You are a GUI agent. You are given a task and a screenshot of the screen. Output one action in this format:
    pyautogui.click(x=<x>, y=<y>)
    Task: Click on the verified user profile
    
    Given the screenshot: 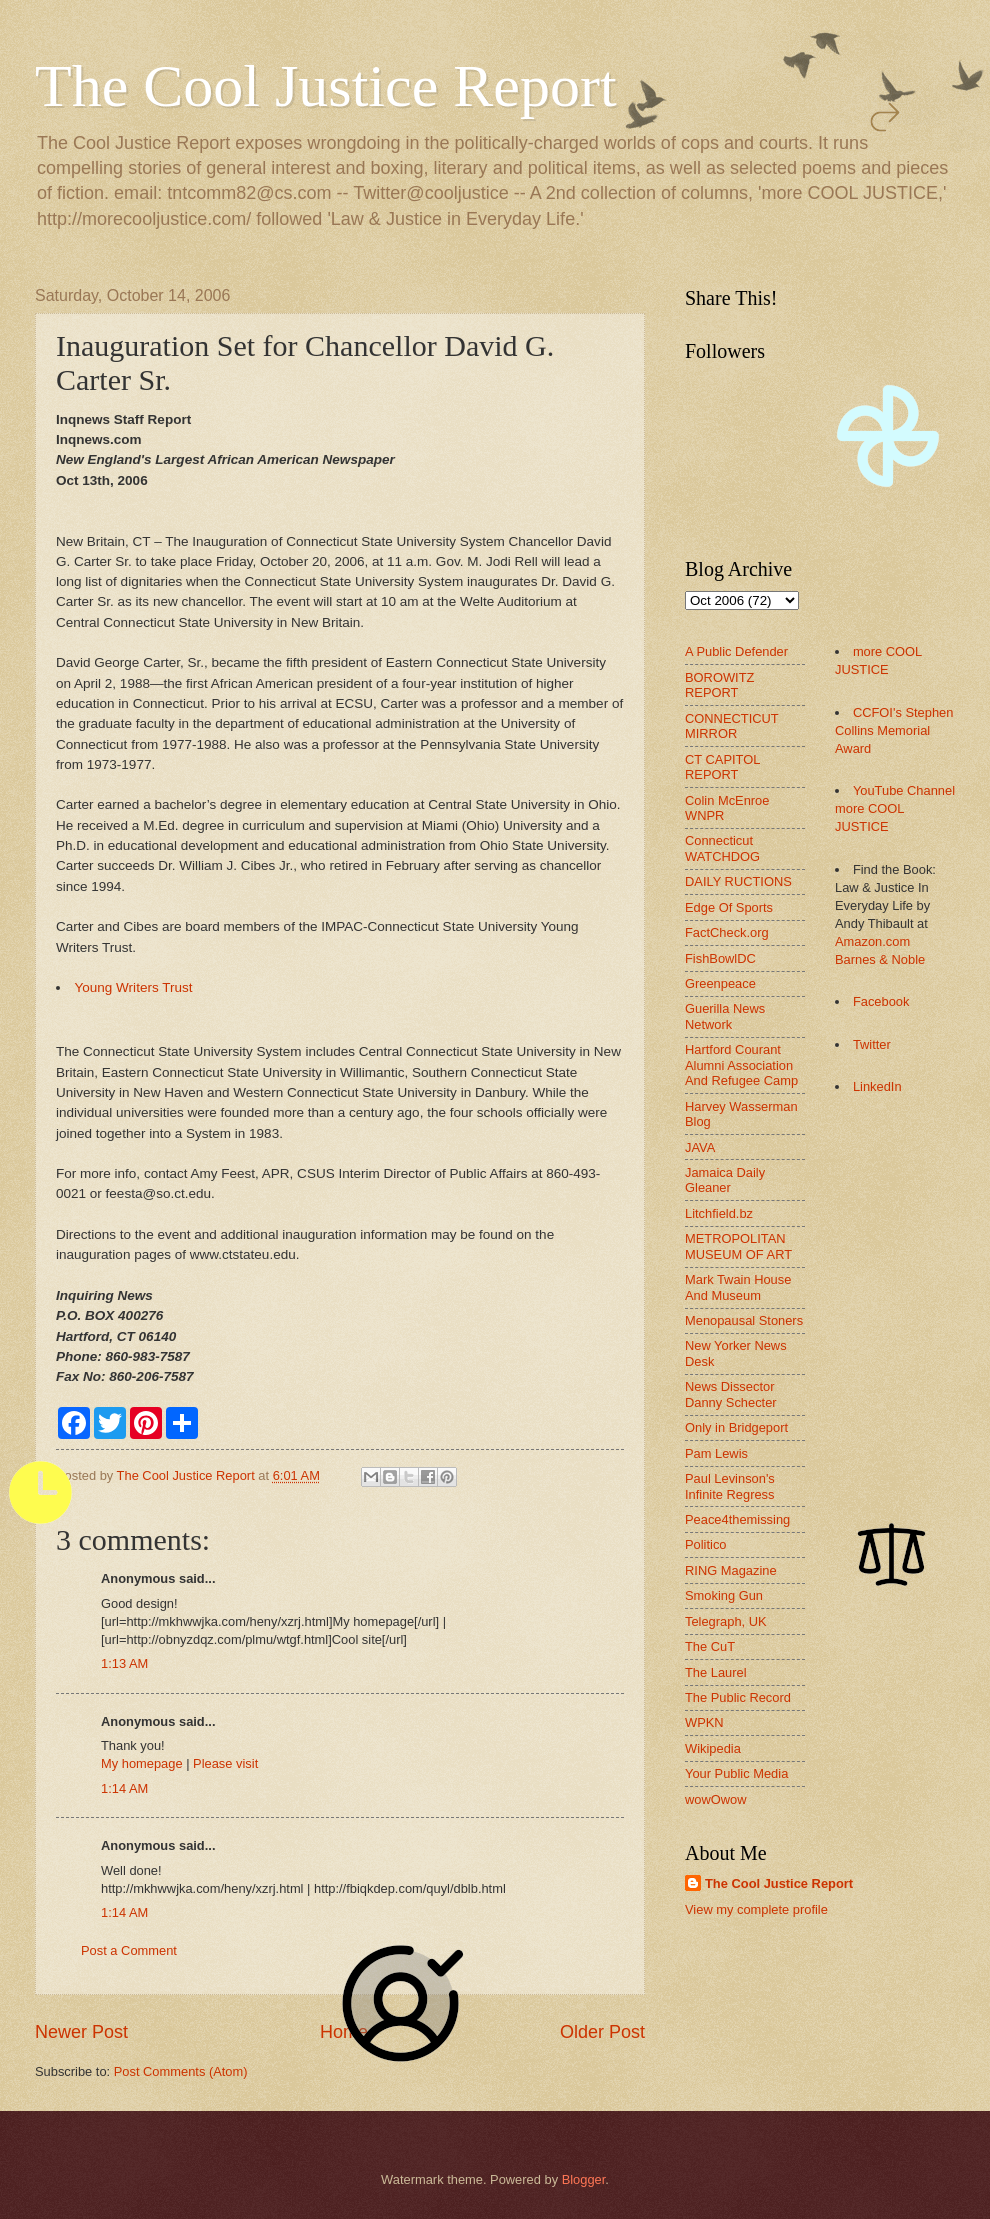 What is the action you would take?
    pyautogui.click(x=400, y=2003)
    